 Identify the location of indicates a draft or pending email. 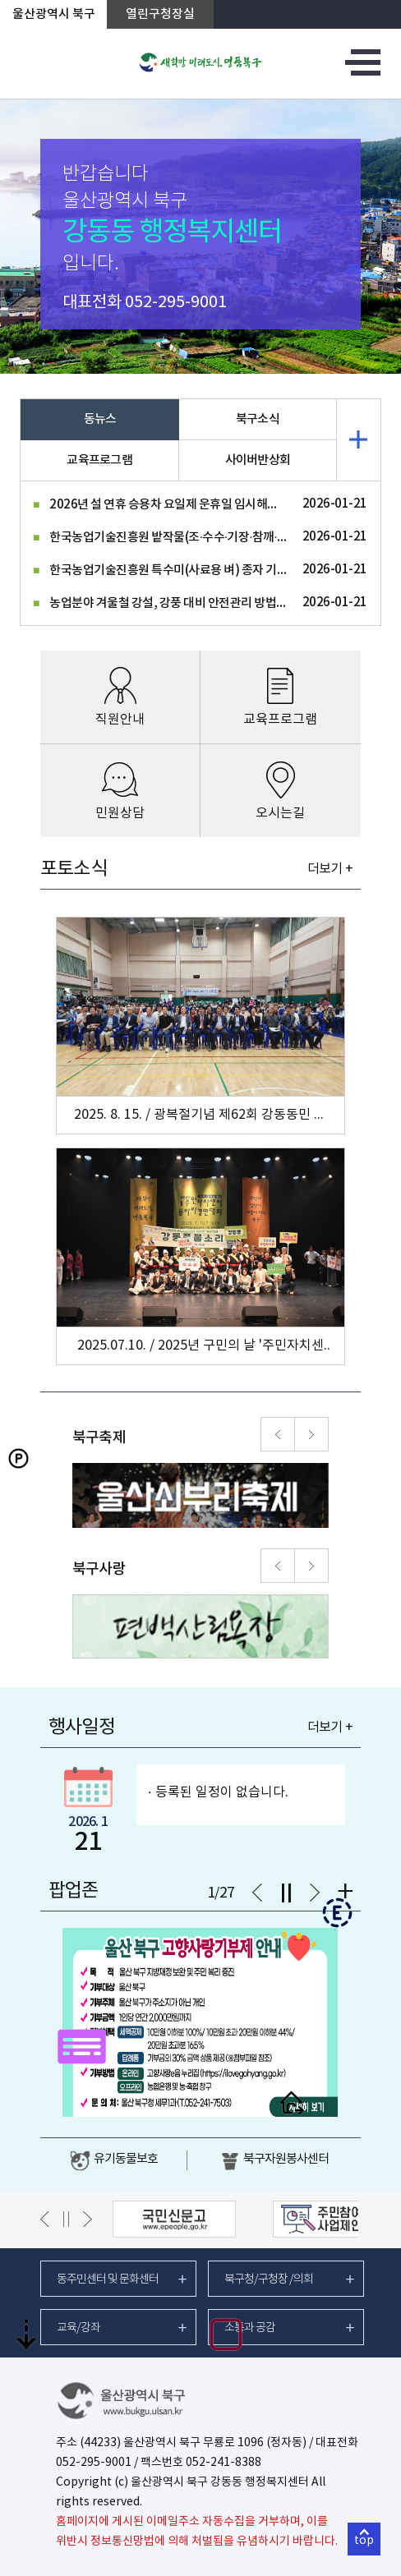
(337, 1912).